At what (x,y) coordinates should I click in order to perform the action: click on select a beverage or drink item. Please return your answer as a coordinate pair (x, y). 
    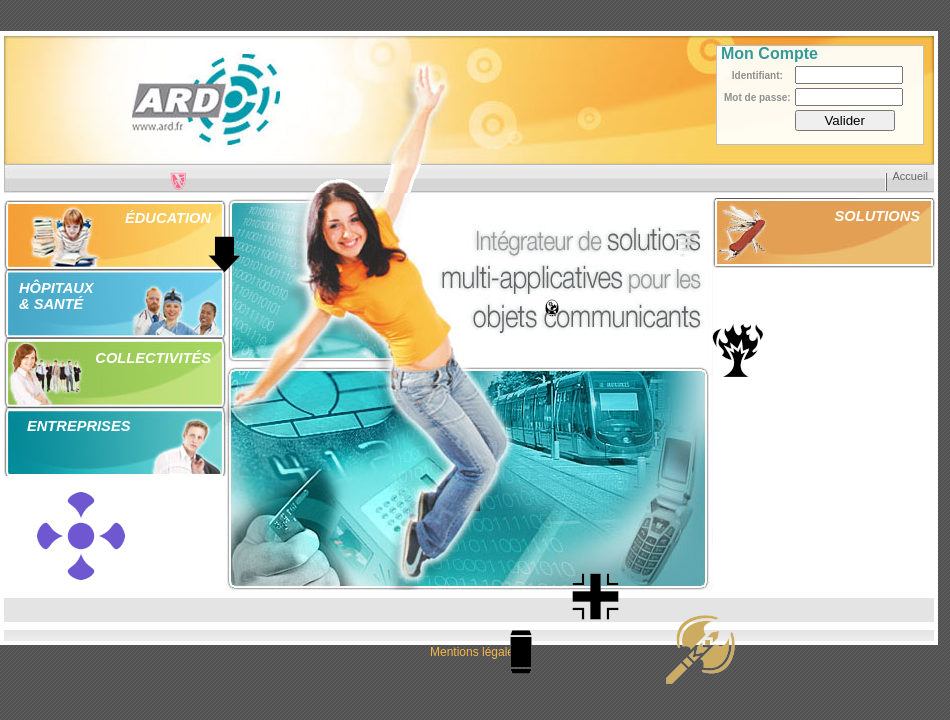
    Looking at the image, I should click on (521, 652).